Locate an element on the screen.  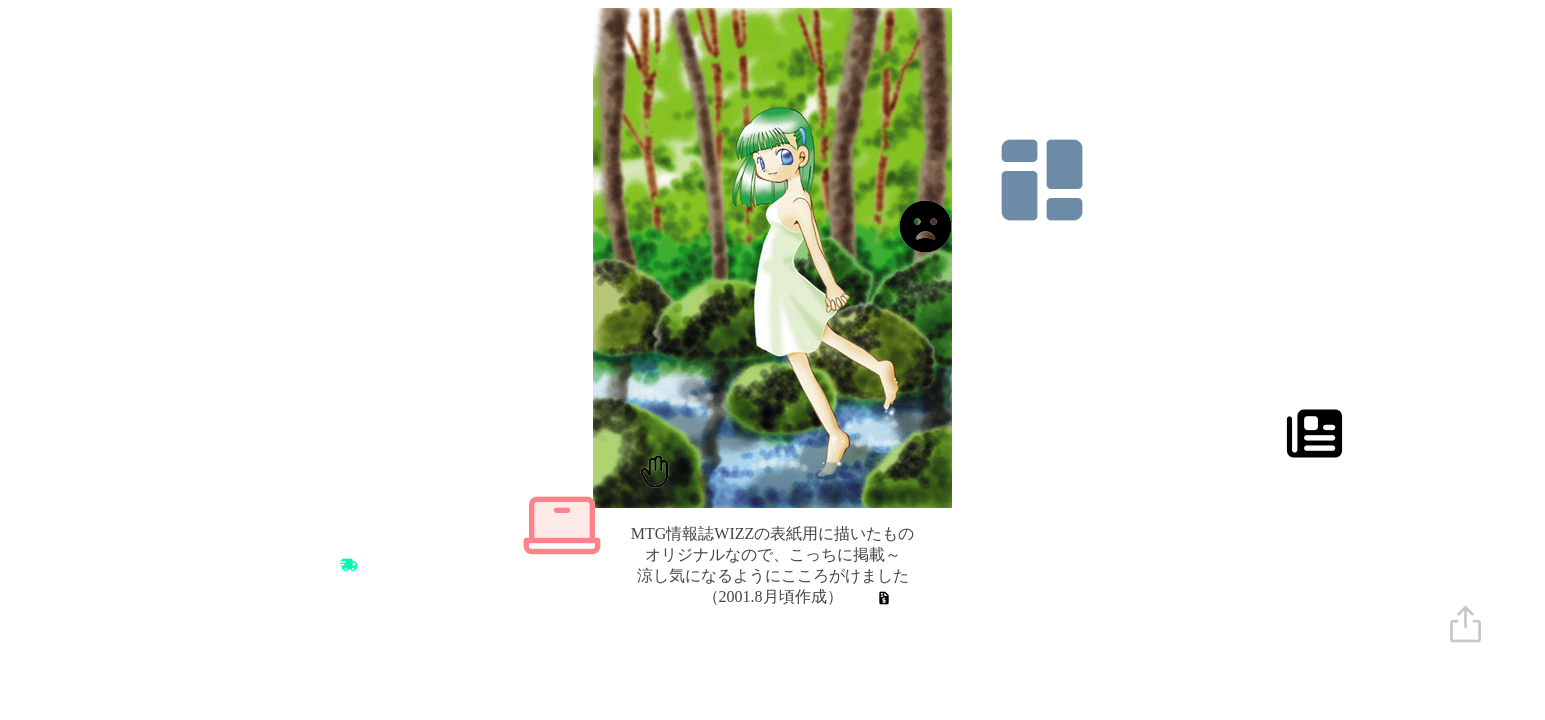
view news feed or articles is located at coordinates (1314, 433).